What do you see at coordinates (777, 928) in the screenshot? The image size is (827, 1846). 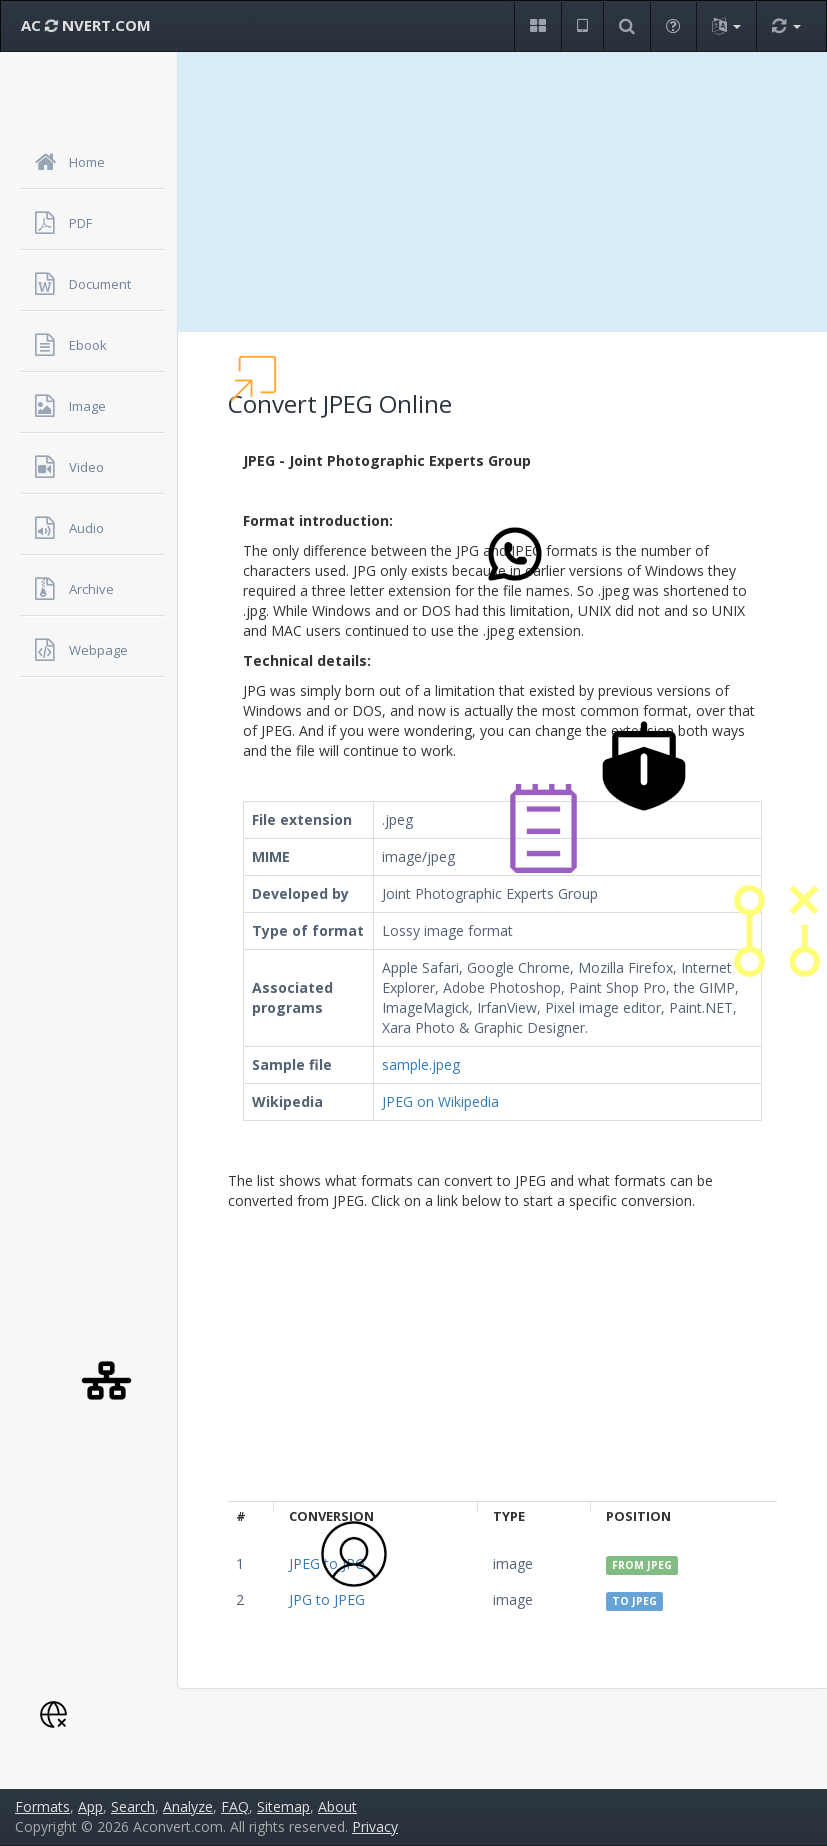 I see `indicates a closed or rejected pull request` at bounding box center [777, 928].